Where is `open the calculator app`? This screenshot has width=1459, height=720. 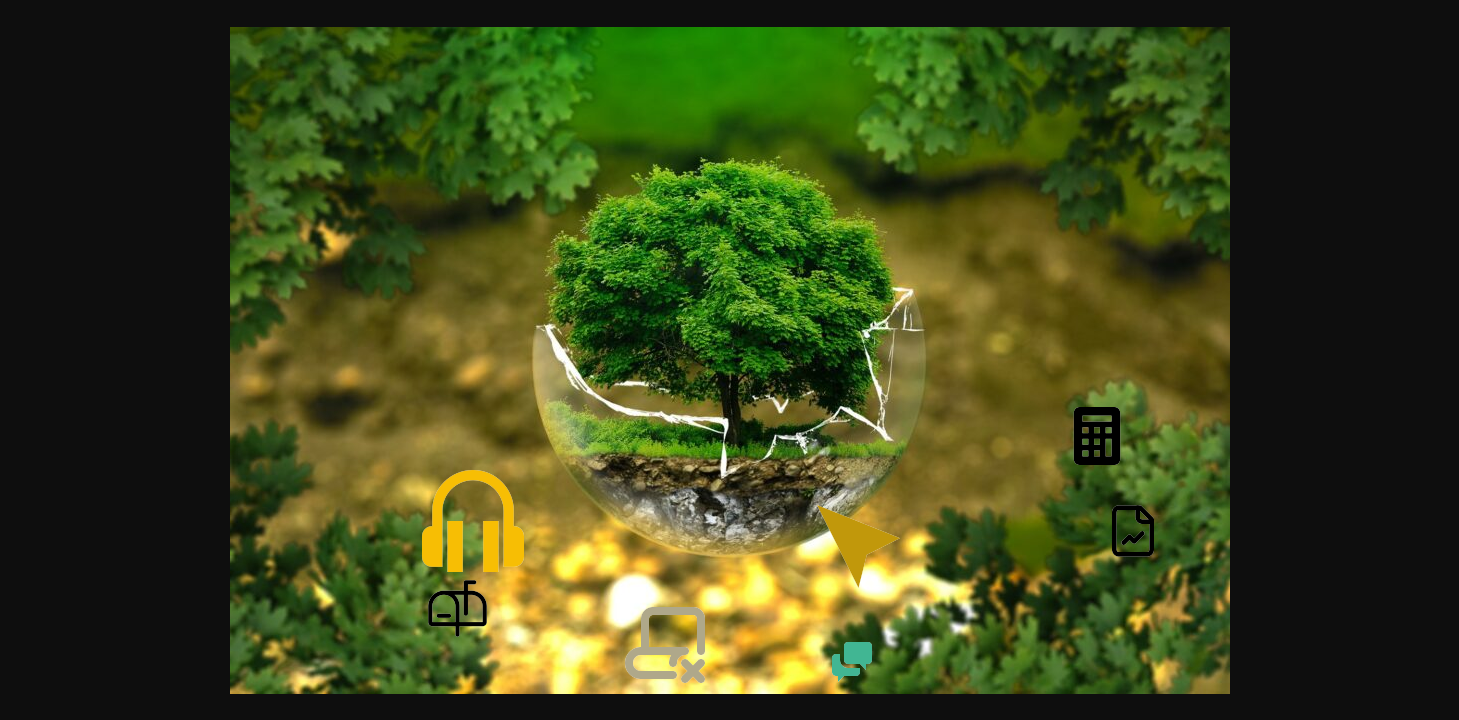 open the calculator app is located at coordinates (1097, 436).